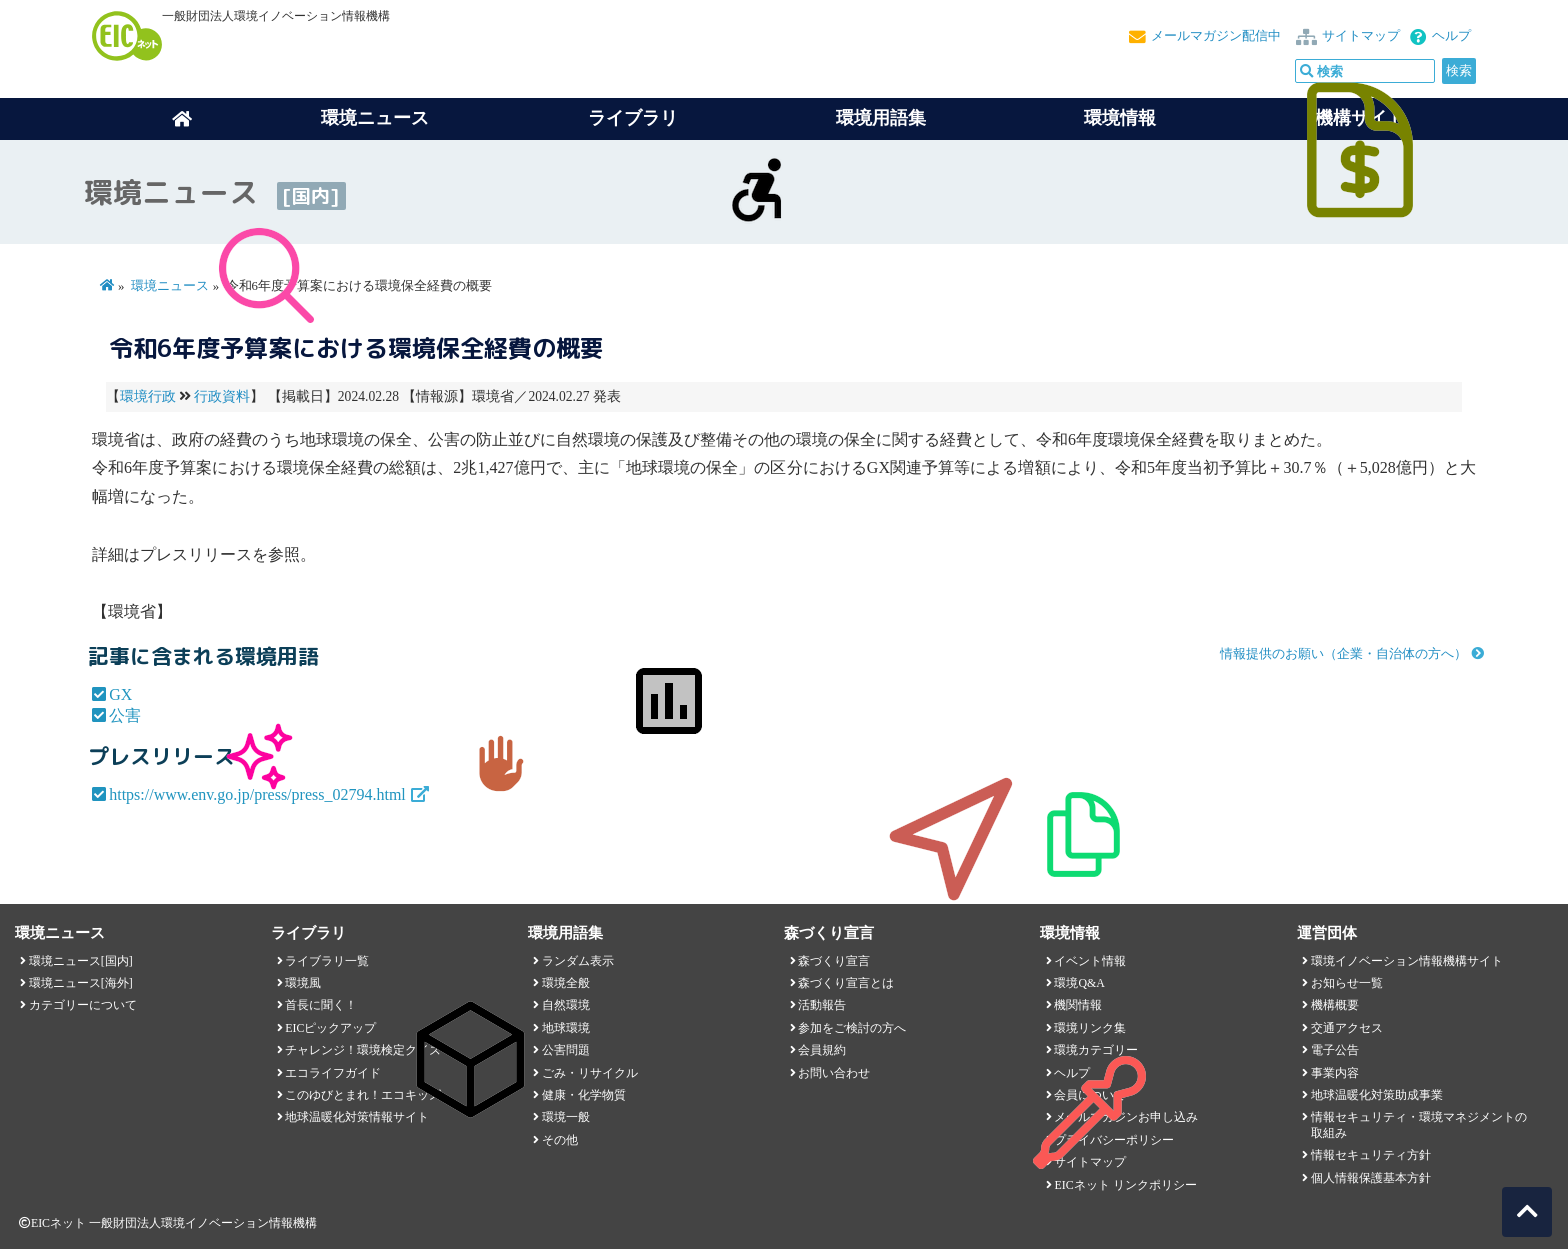 The height and width of the screenshot is (1249, 1568). Describe the element at coordinates (259, 756) in the screenshot. I see `indicates new or AI-generated content` at that location.